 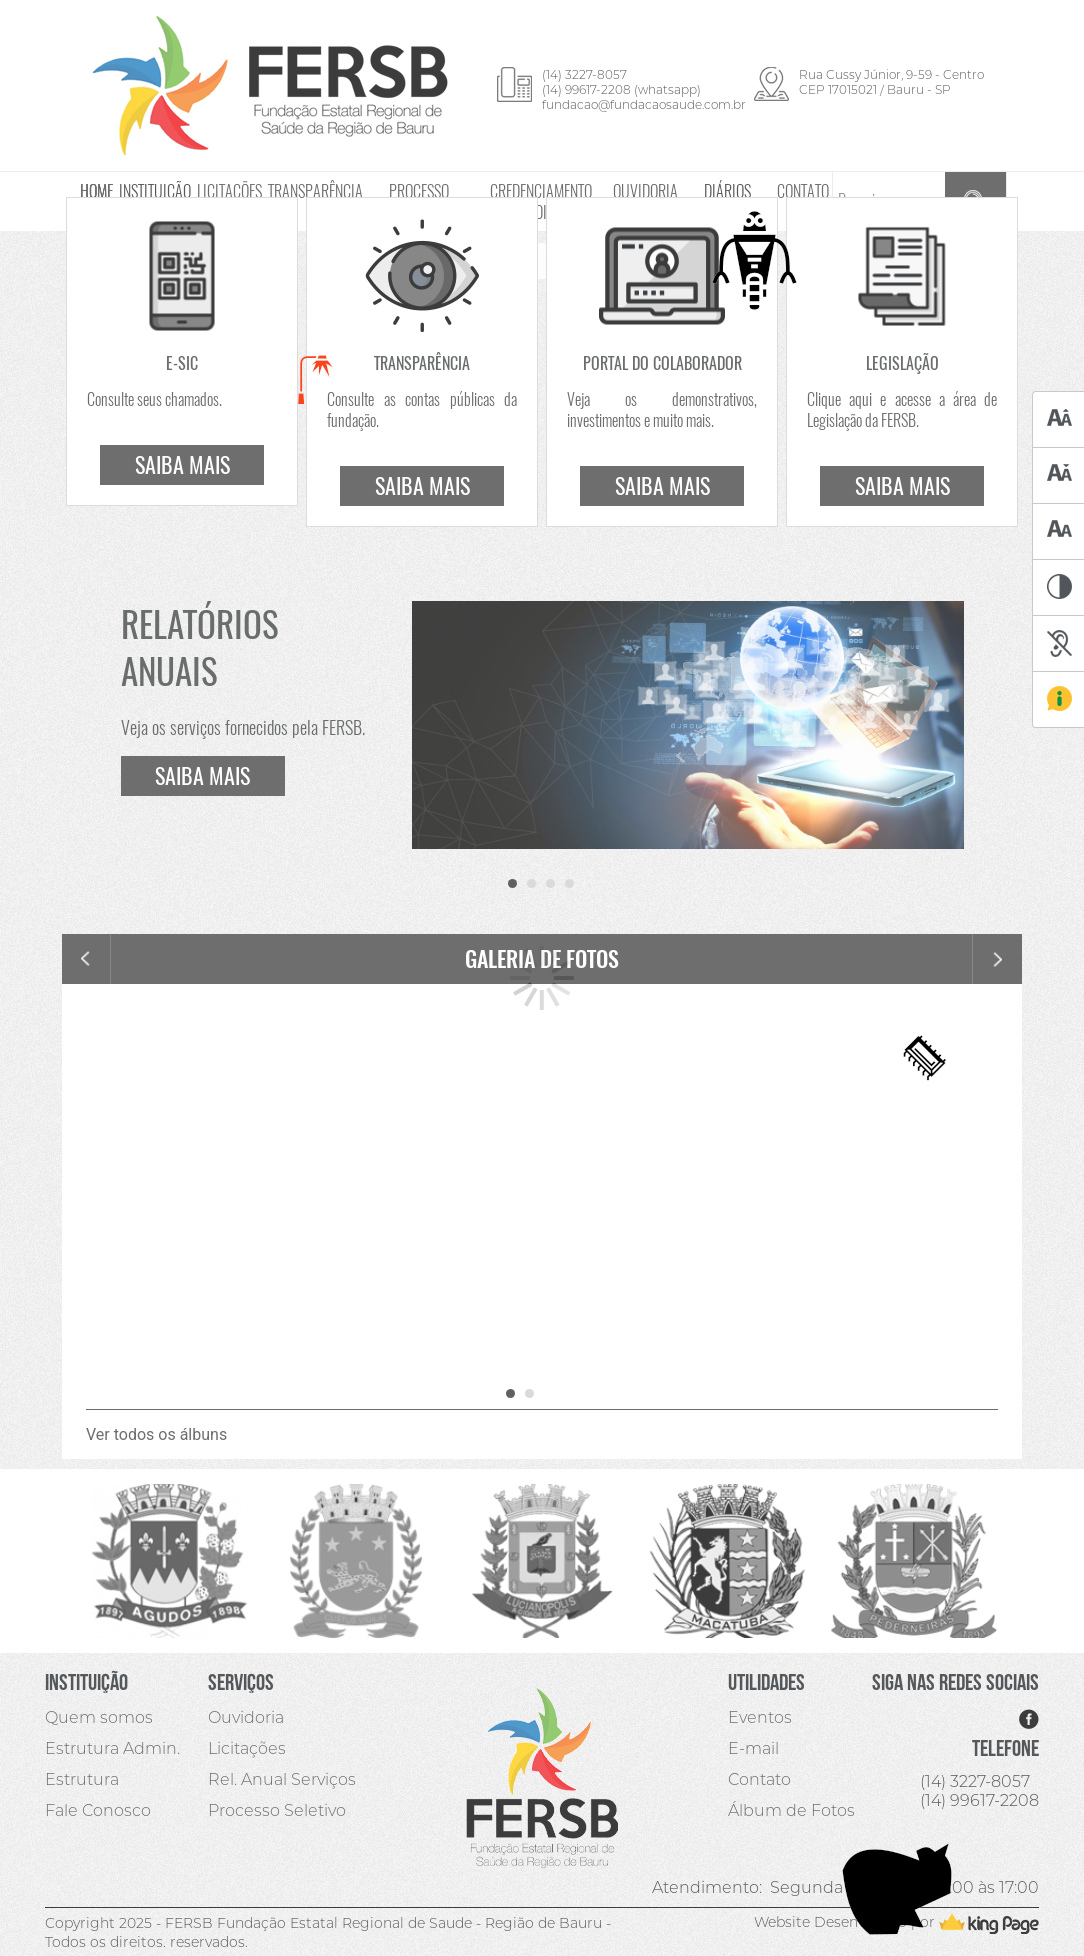 I want to click on select cambodia as your country or region, so click(x=897, y=1889).